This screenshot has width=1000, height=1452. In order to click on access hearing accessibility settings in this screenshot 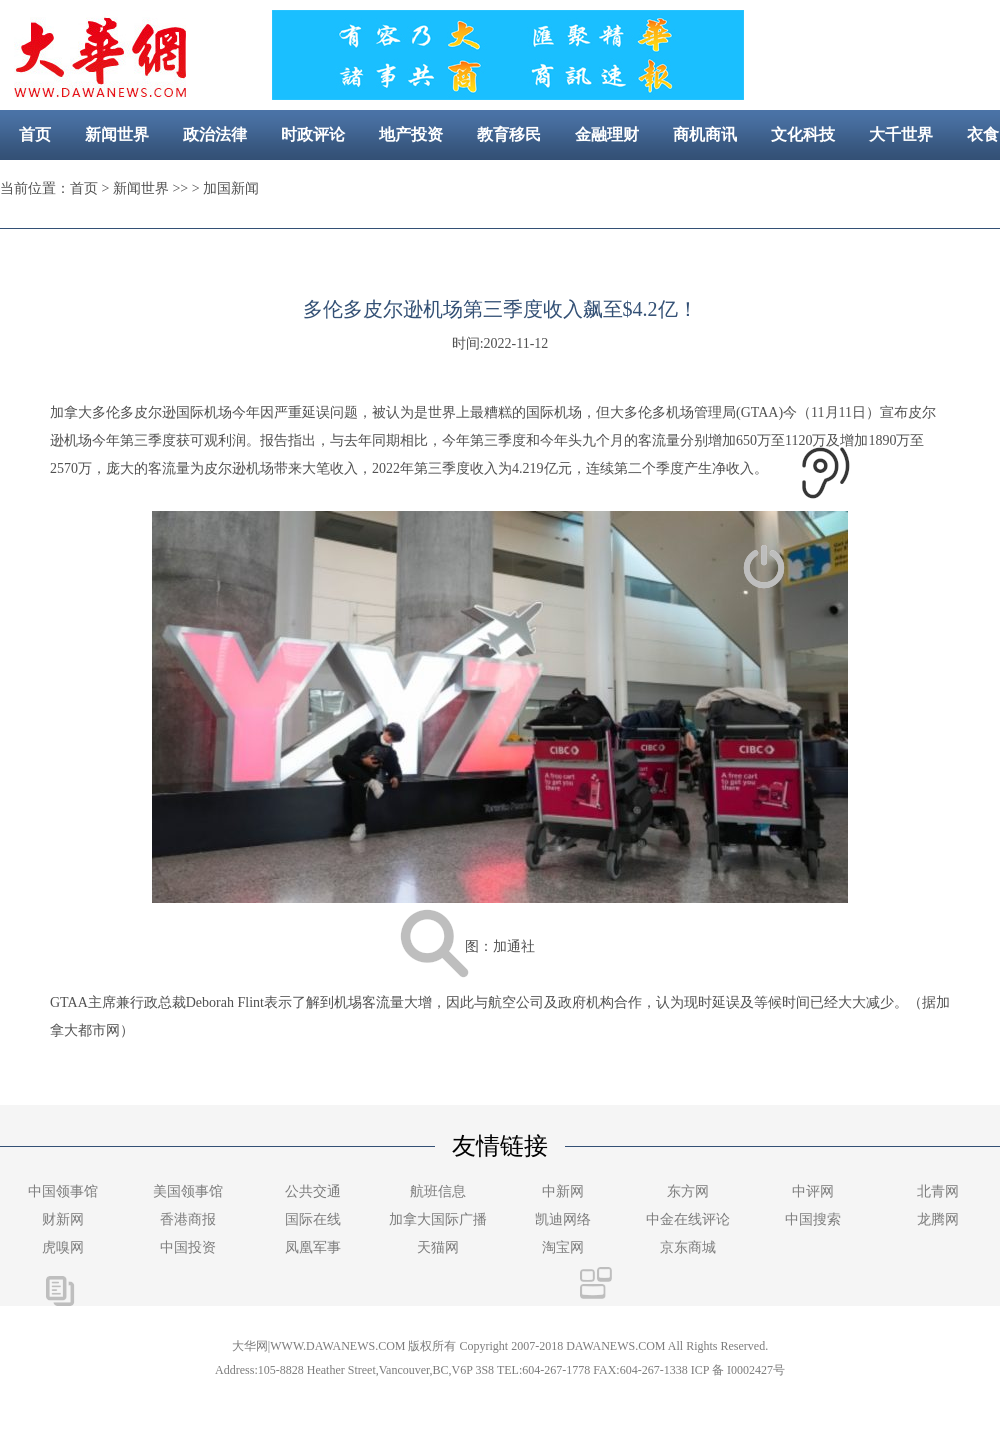, I will do `click(824, 473)`.